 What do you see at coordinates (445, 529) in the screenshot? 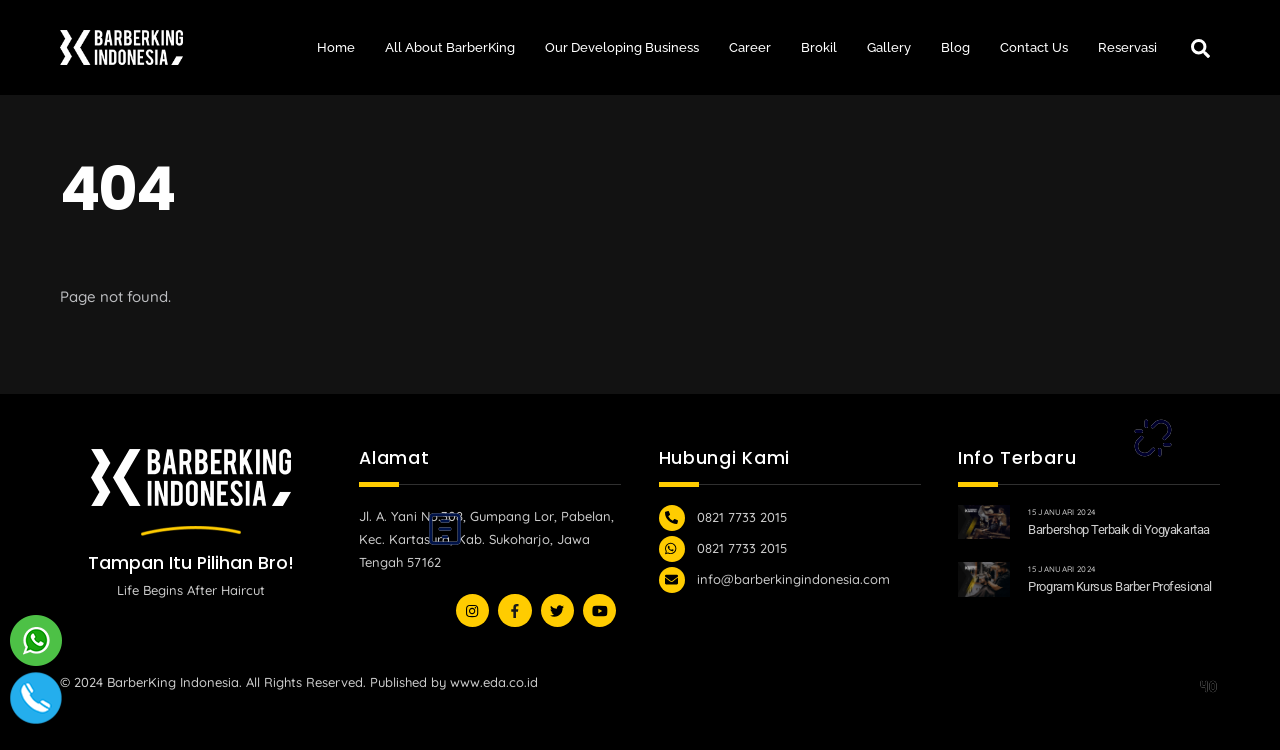
I see `center align content with stretch distribution` at bounding box center [445, 529].